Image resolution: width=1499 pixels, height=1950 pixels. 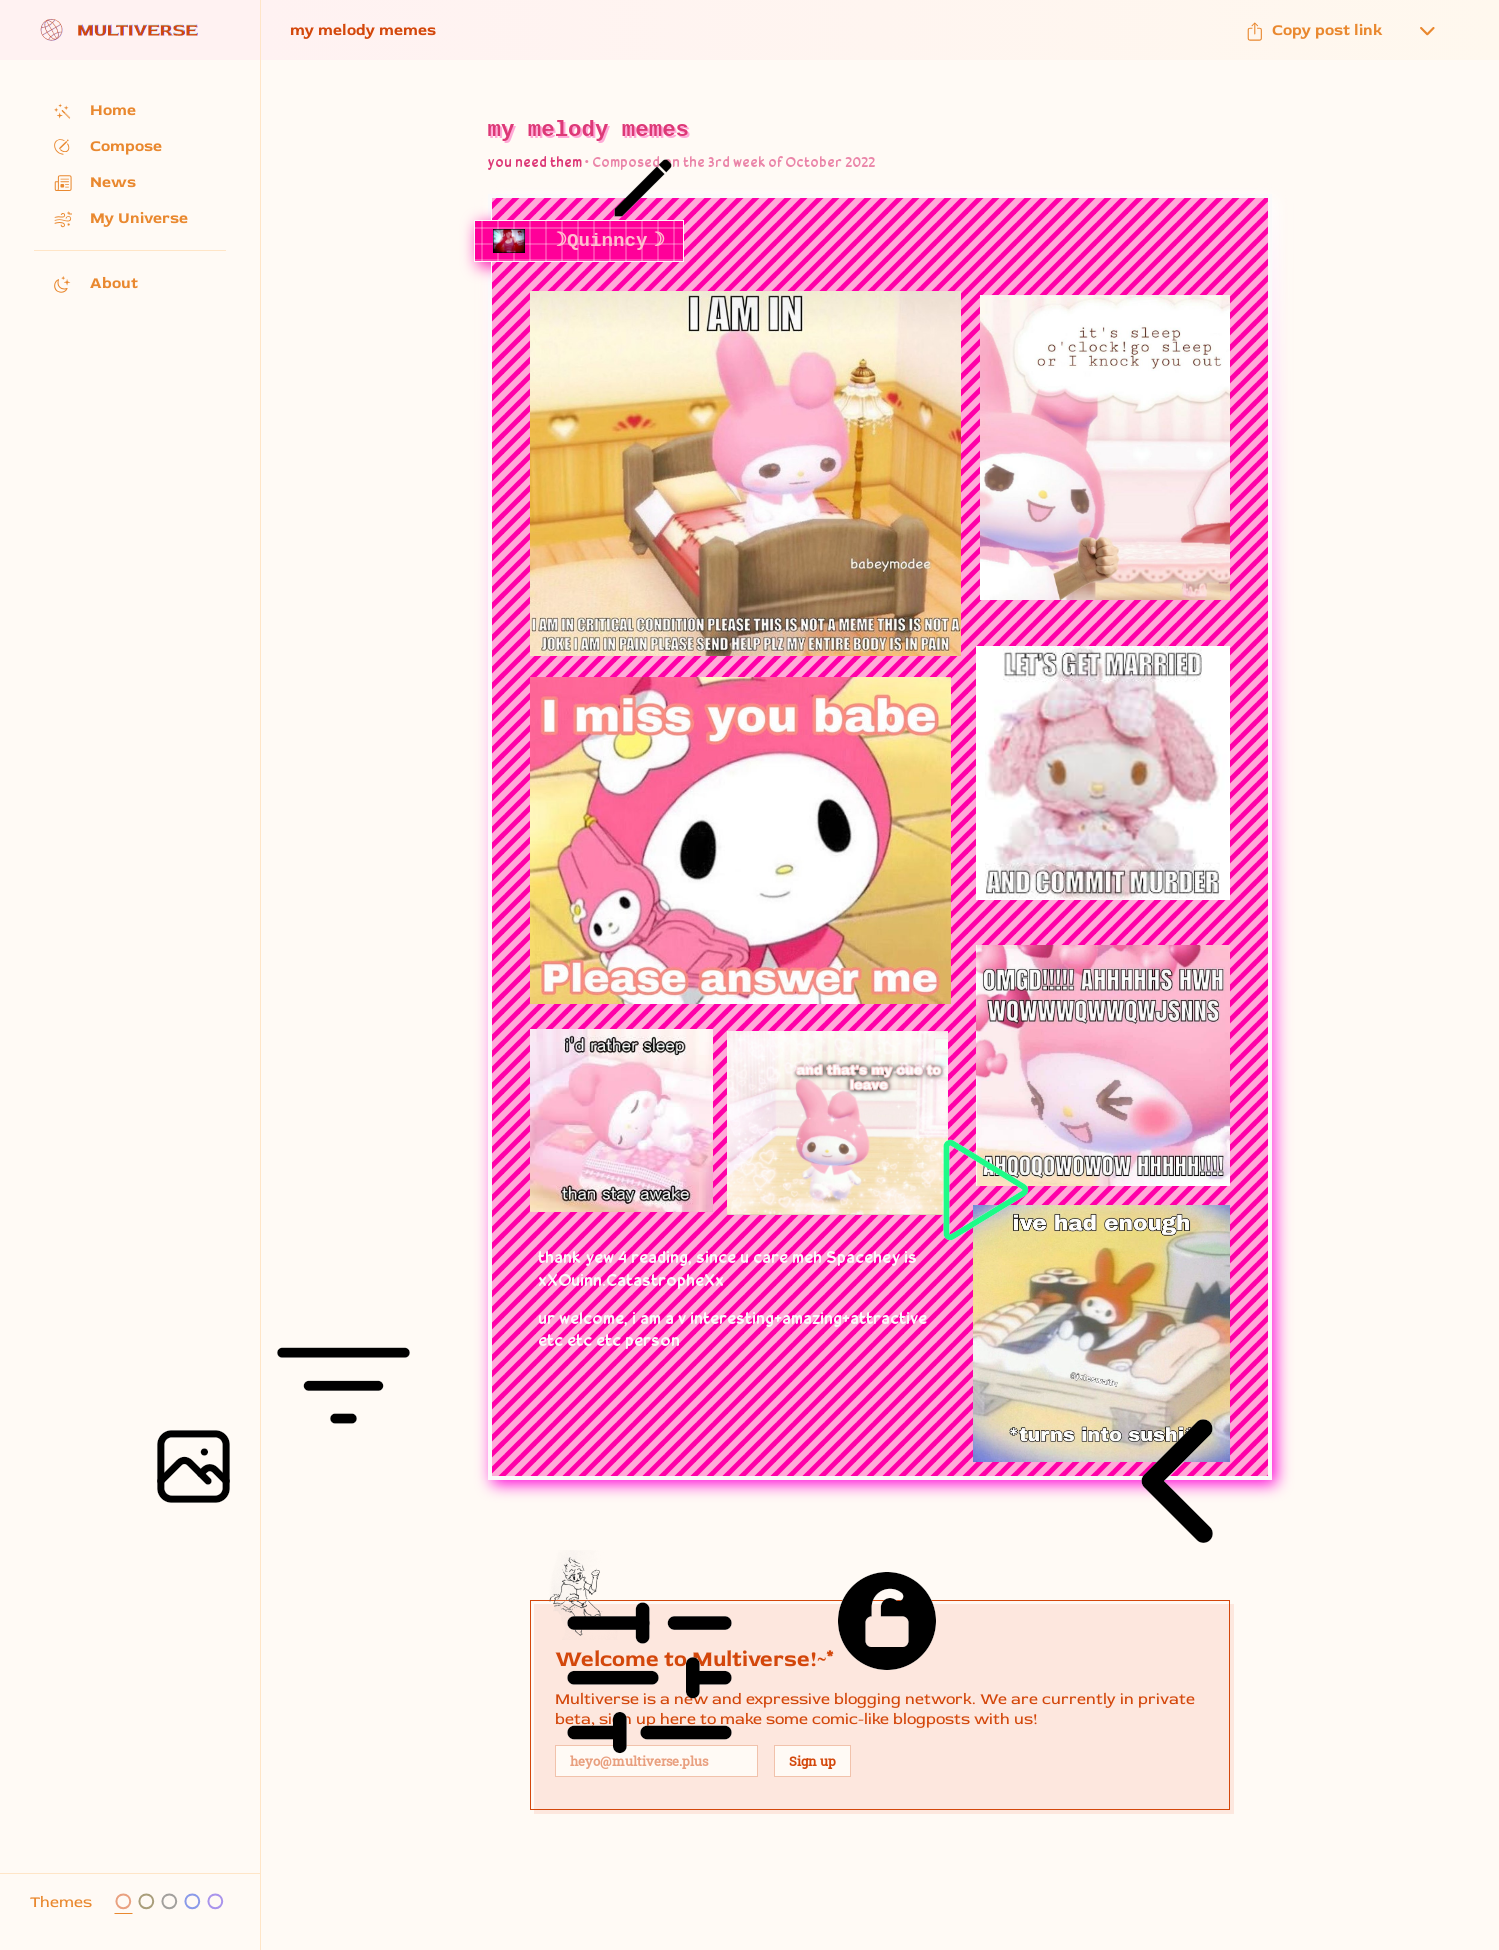 What do you see at coordinates (1188, 1481) in the screenshot?
I see `go back to the previous page` at bounding box center [1188, 1481].